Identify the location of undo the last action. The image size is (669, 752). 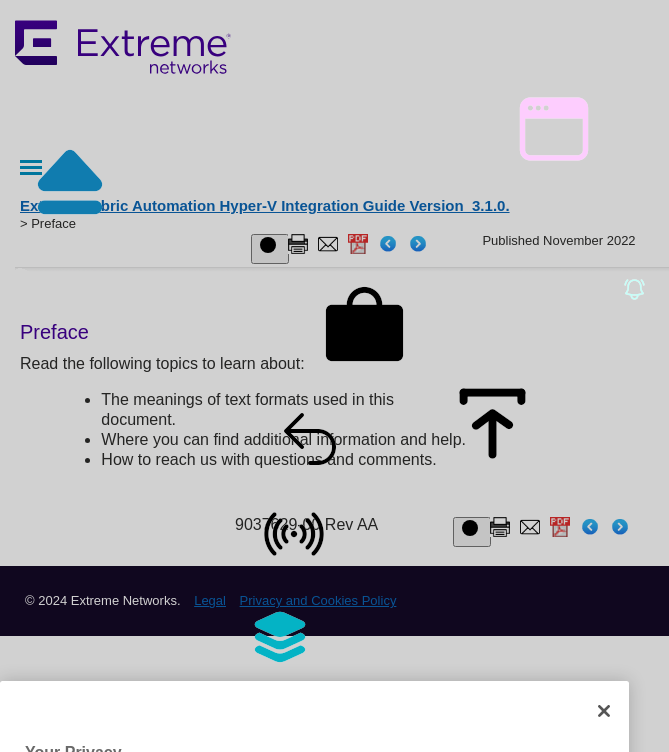
(310, 439).